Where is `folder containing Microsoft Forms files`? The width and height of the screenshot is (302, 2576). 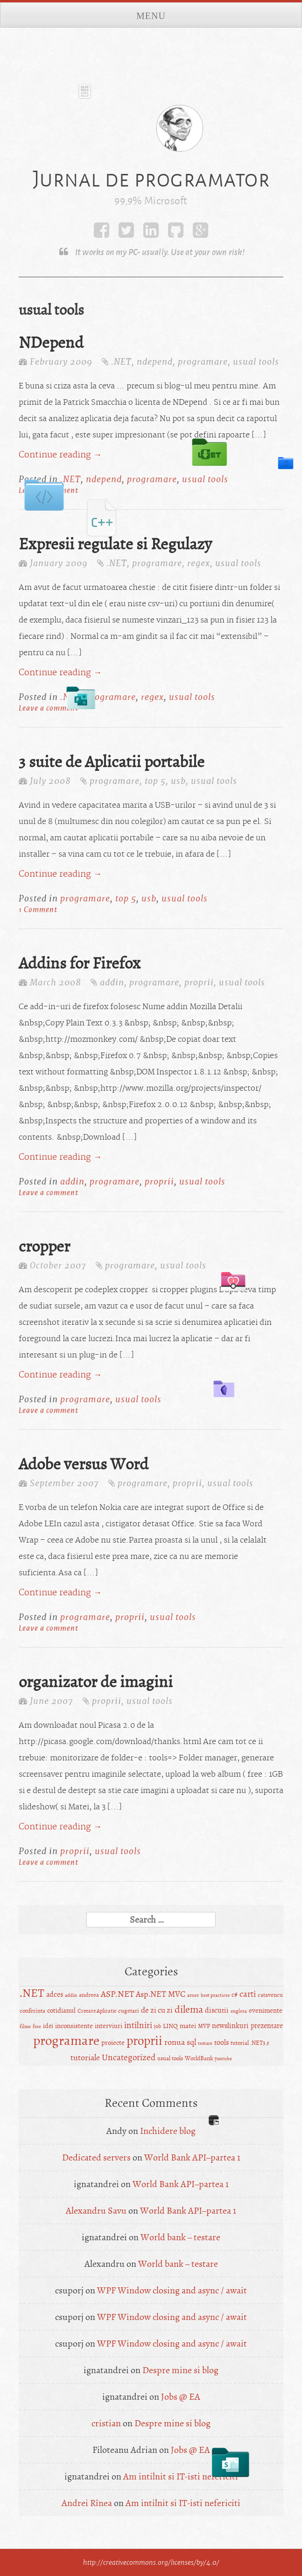
folder containing Microsoft Forms files is located at coordinates (81, 699).